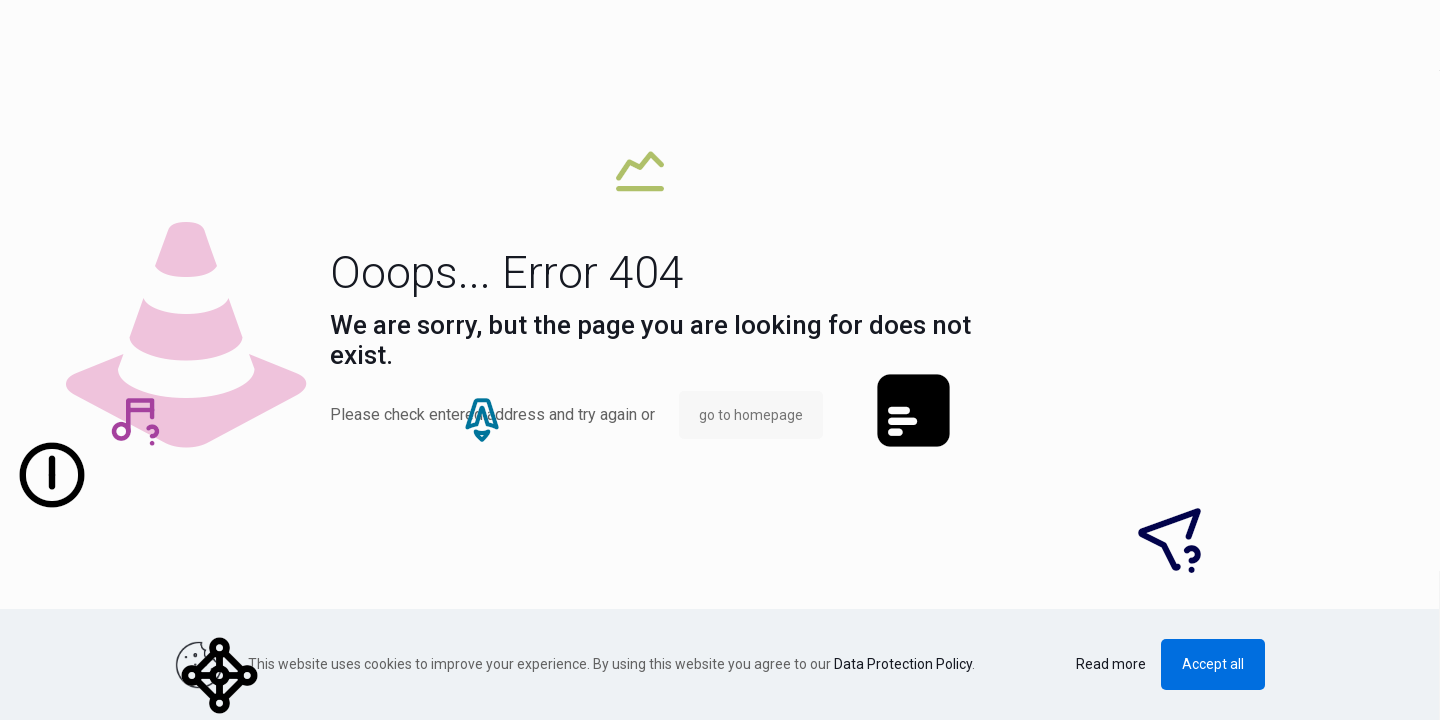  Describe the element at coordinates (482, 419) in the screenshot. I see `astro framework logo` at that location.